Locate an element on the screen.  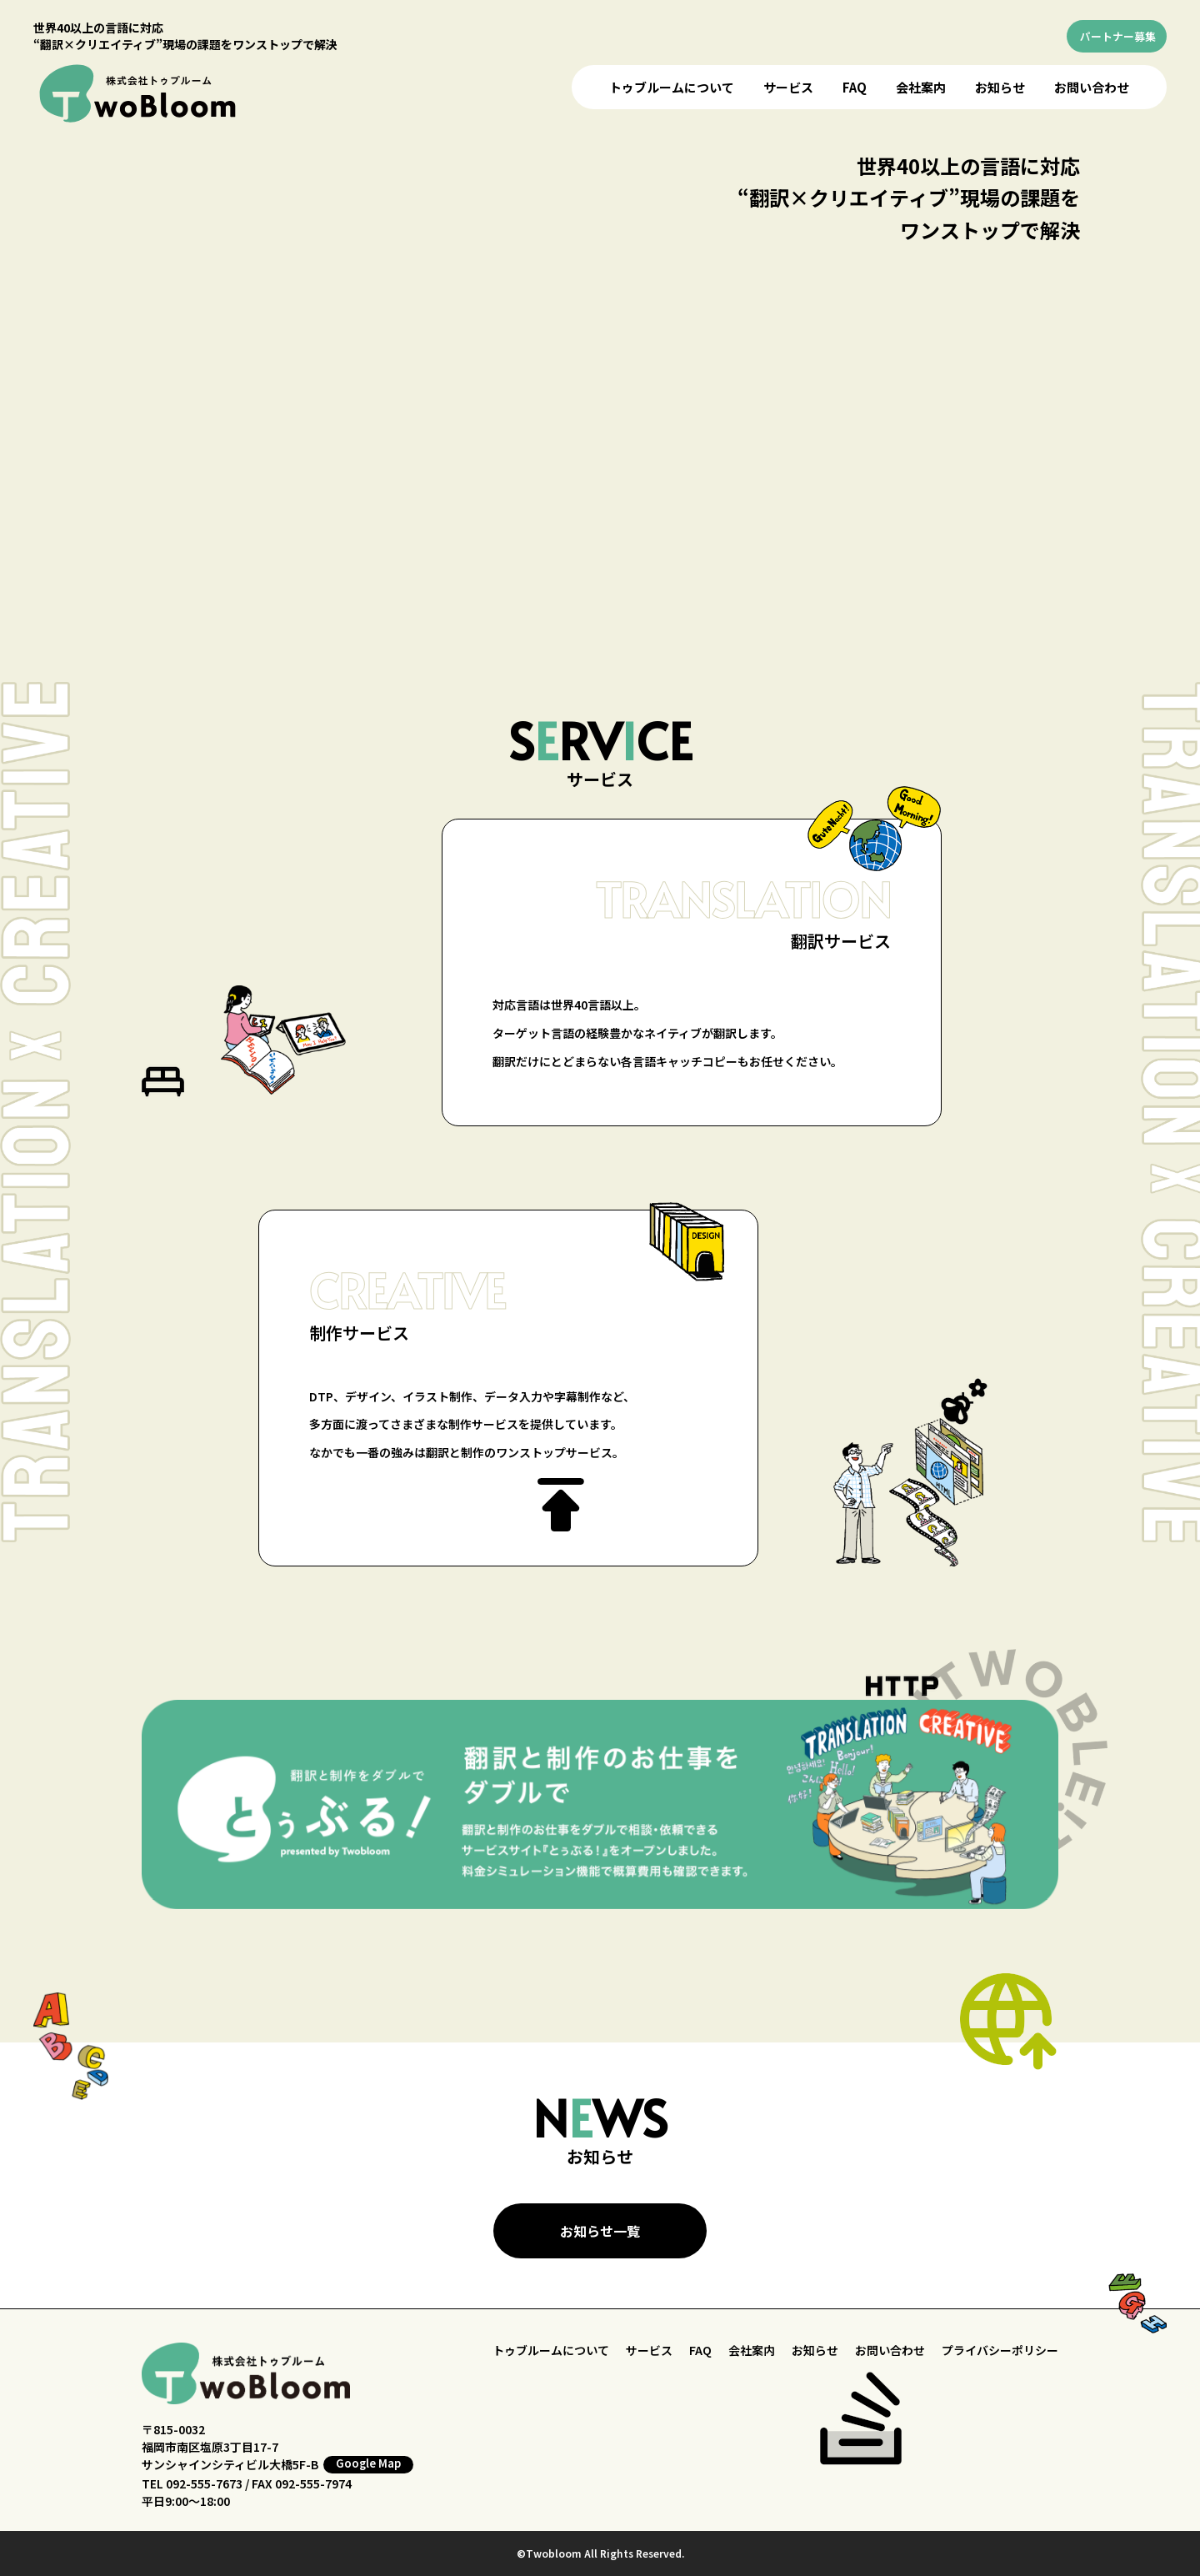
upload to the web or cloud is located at coordinates (1006, 2019).